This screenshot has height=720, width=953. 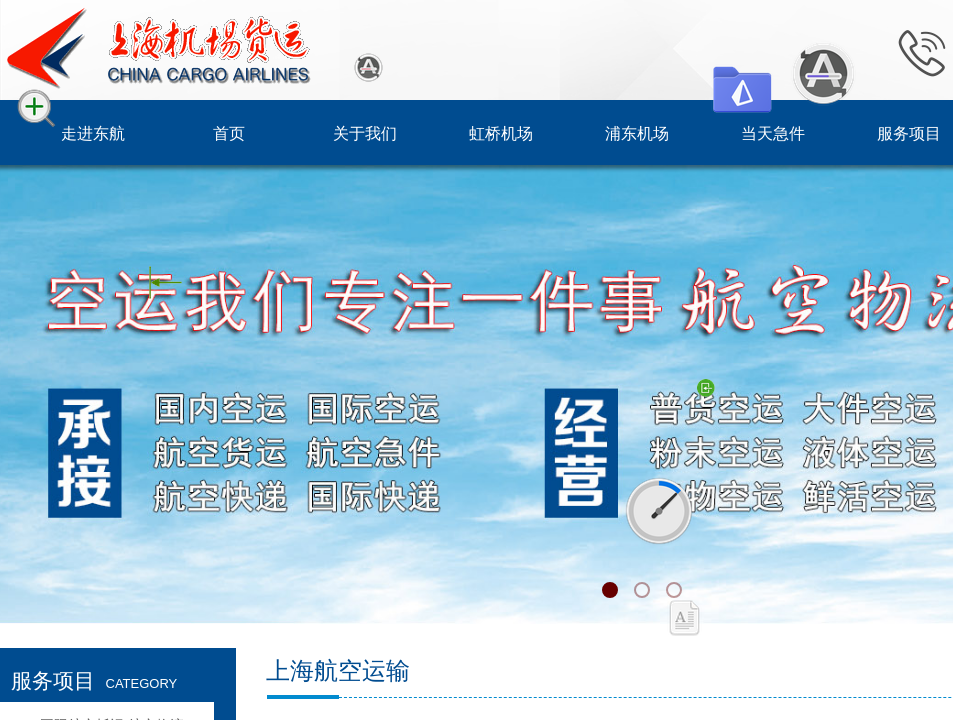 What do you see at coordinates (368, 67) in the screenshot?
I see `check for available system updates` at bounding box center [368, 67].